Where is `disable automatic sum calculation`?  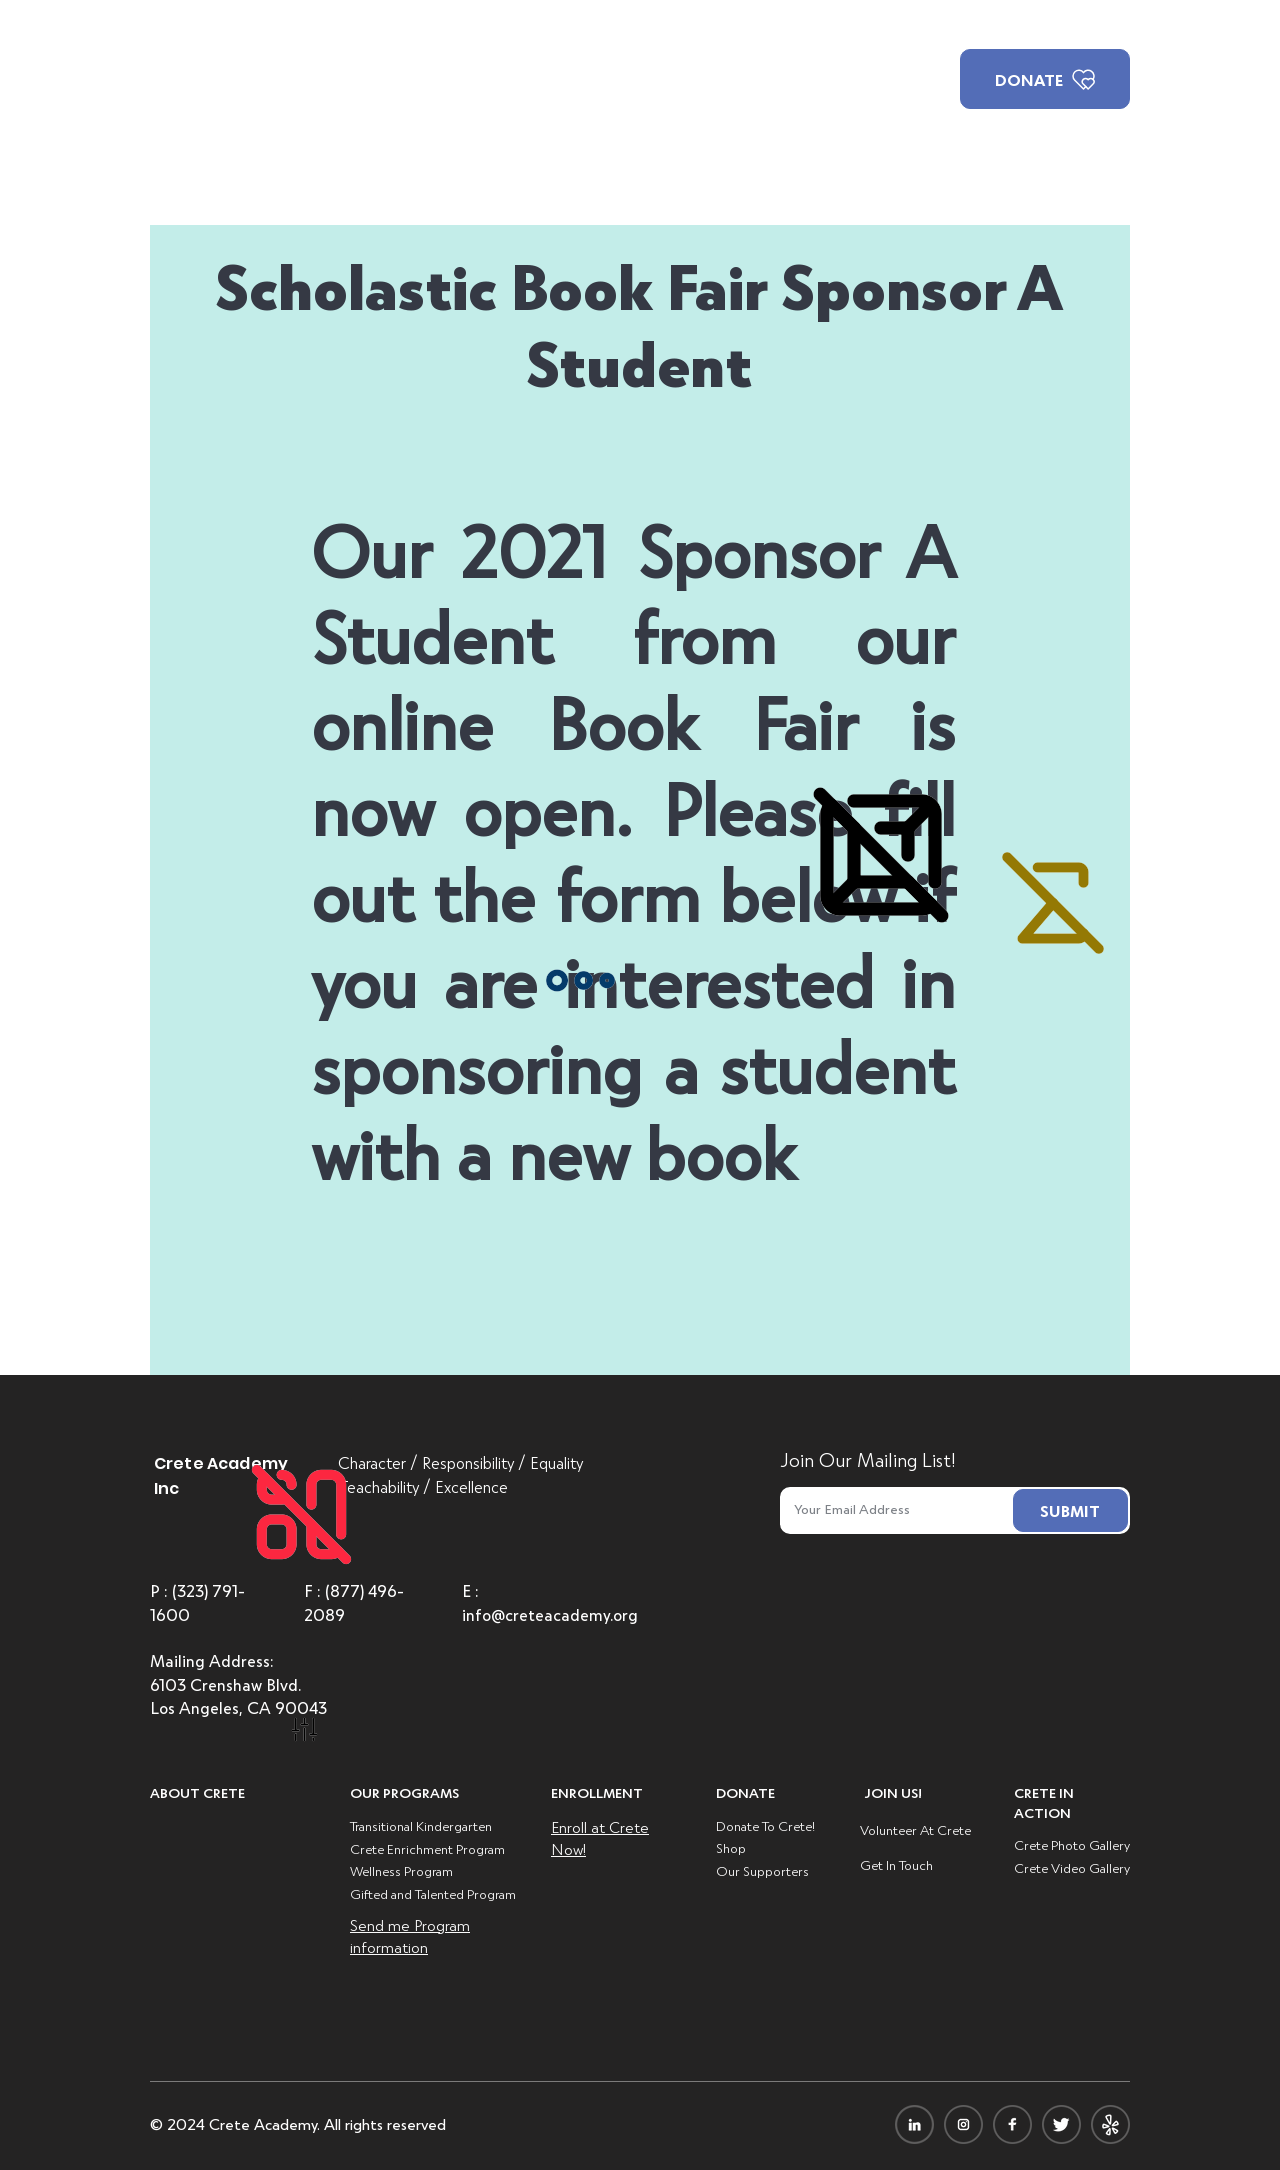
disable automatic sum calculation is located at coordinates (1053, 903).